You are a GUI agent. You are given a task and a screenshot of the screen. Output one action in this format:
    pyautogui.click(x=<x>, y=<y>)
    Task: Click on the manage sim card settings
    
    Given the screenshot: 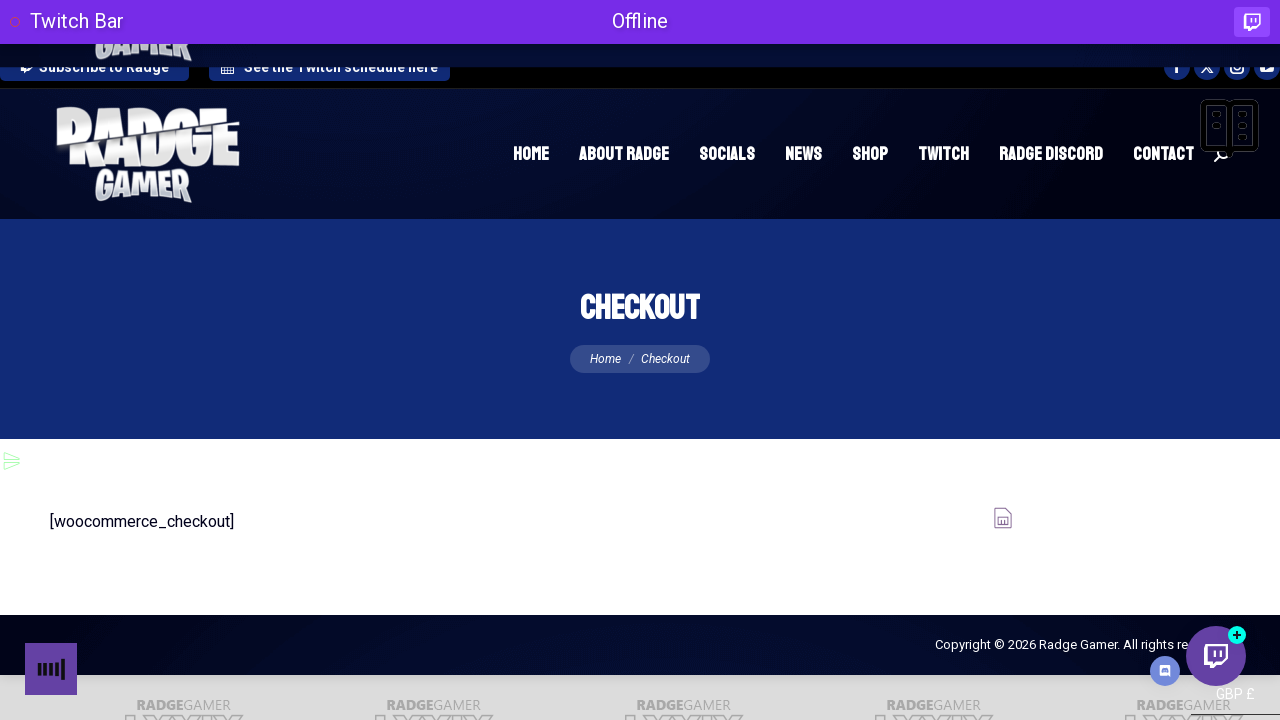 What is the action you would take?
    pyautogui.click(x=1003, y=518)
    